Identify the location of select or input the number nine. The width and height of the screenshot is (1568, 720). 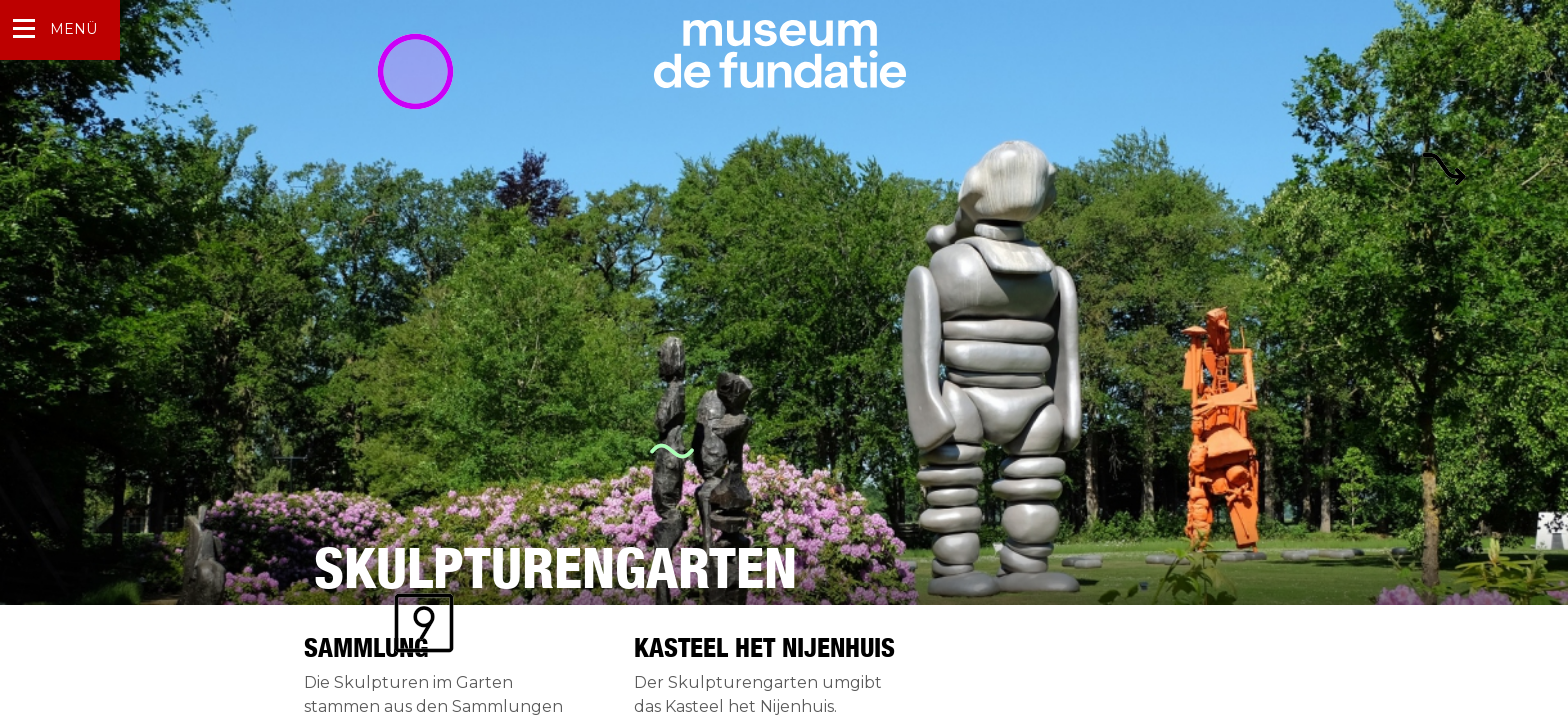
(424, 623).